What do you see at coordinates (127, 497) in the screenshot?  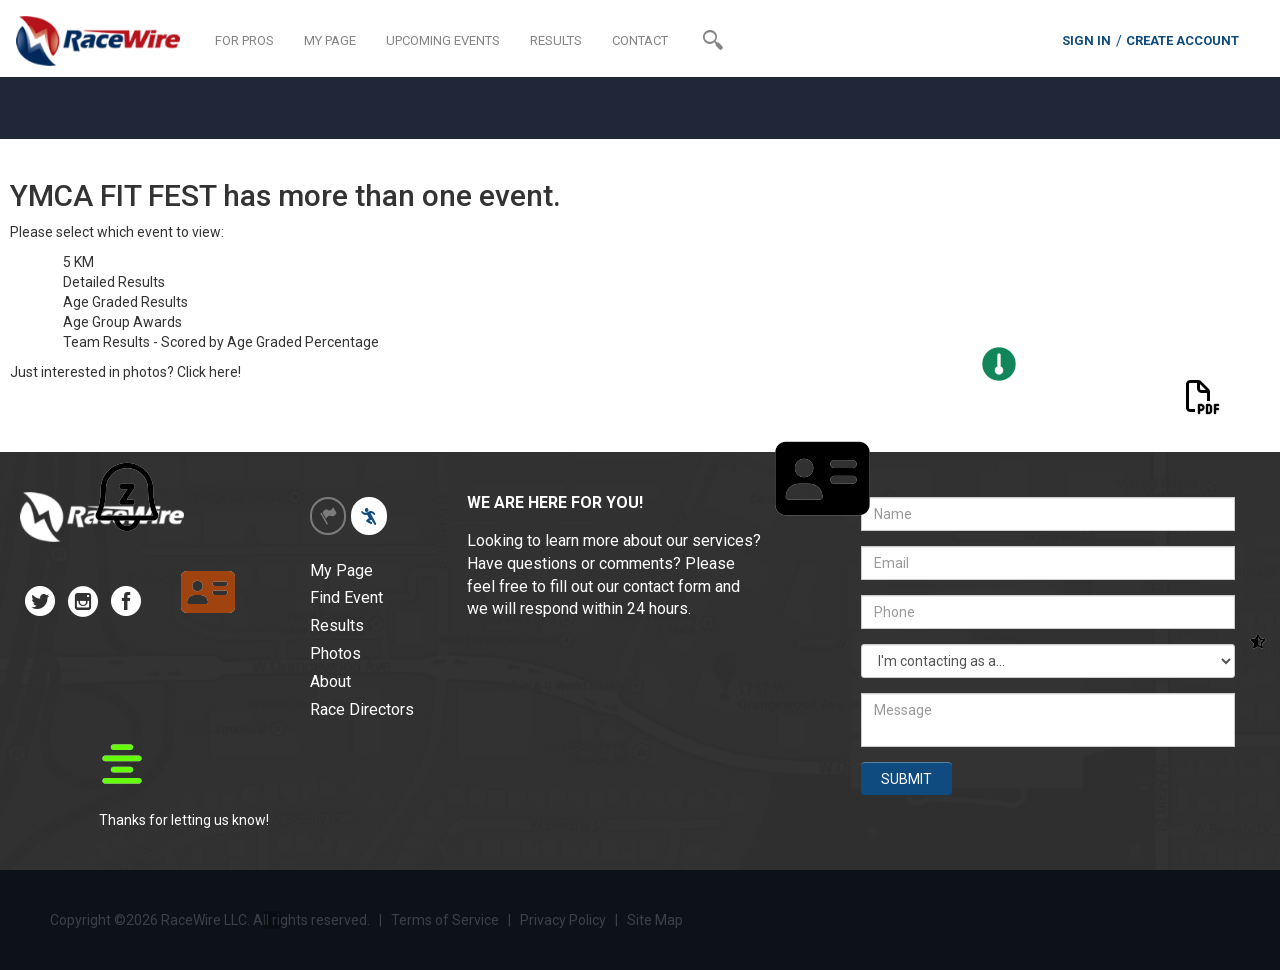 I see `mute notifications or enable sleep mode` at bounding box center [127, 497].